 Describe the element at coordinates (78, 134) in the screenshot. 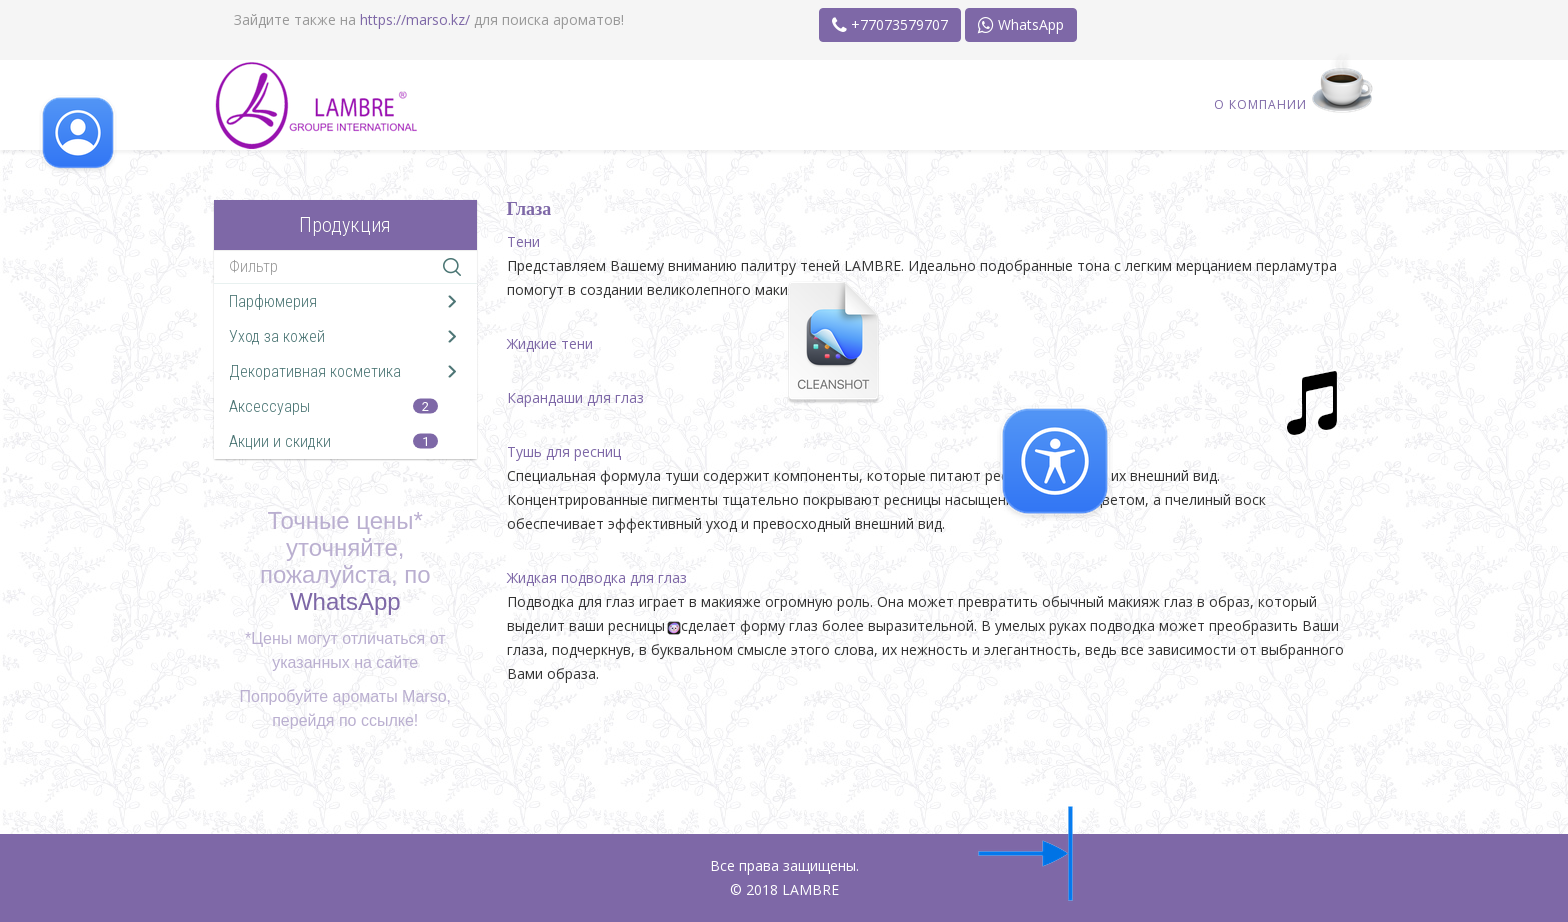

I see `manage contact list settings` at that location.